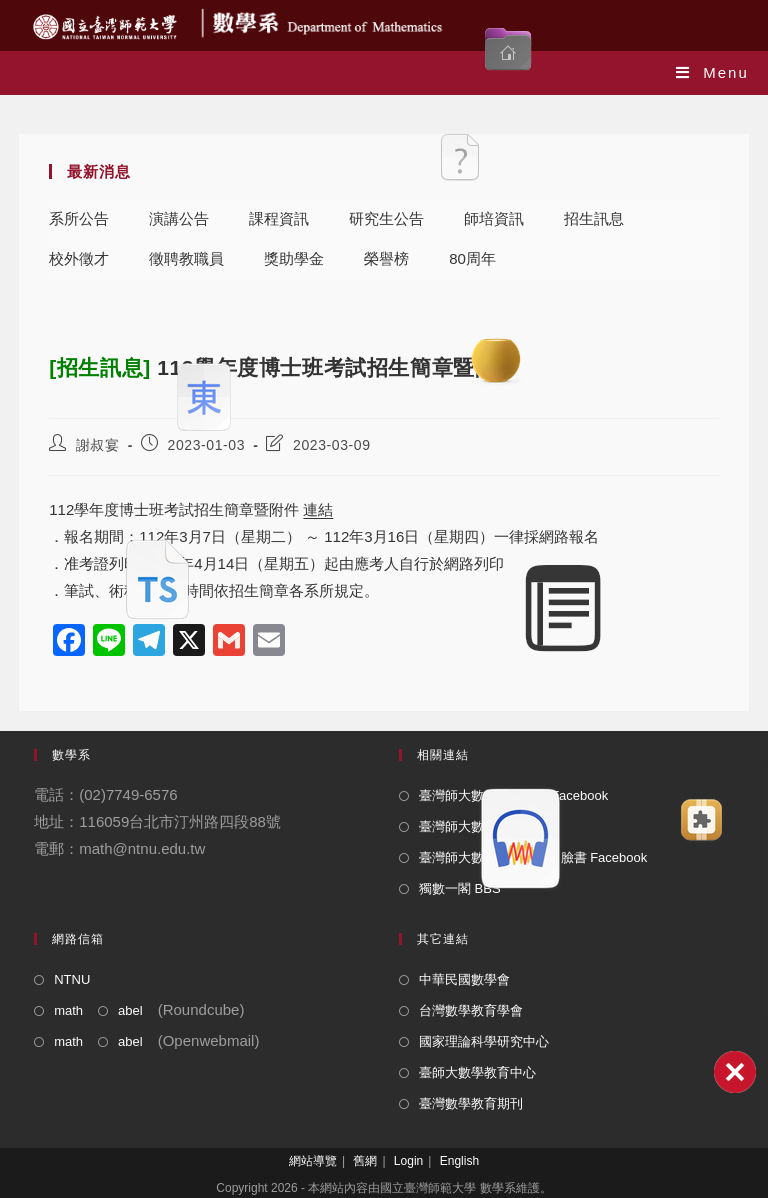  I want to click on unrecognized file type, so click(460, 157).